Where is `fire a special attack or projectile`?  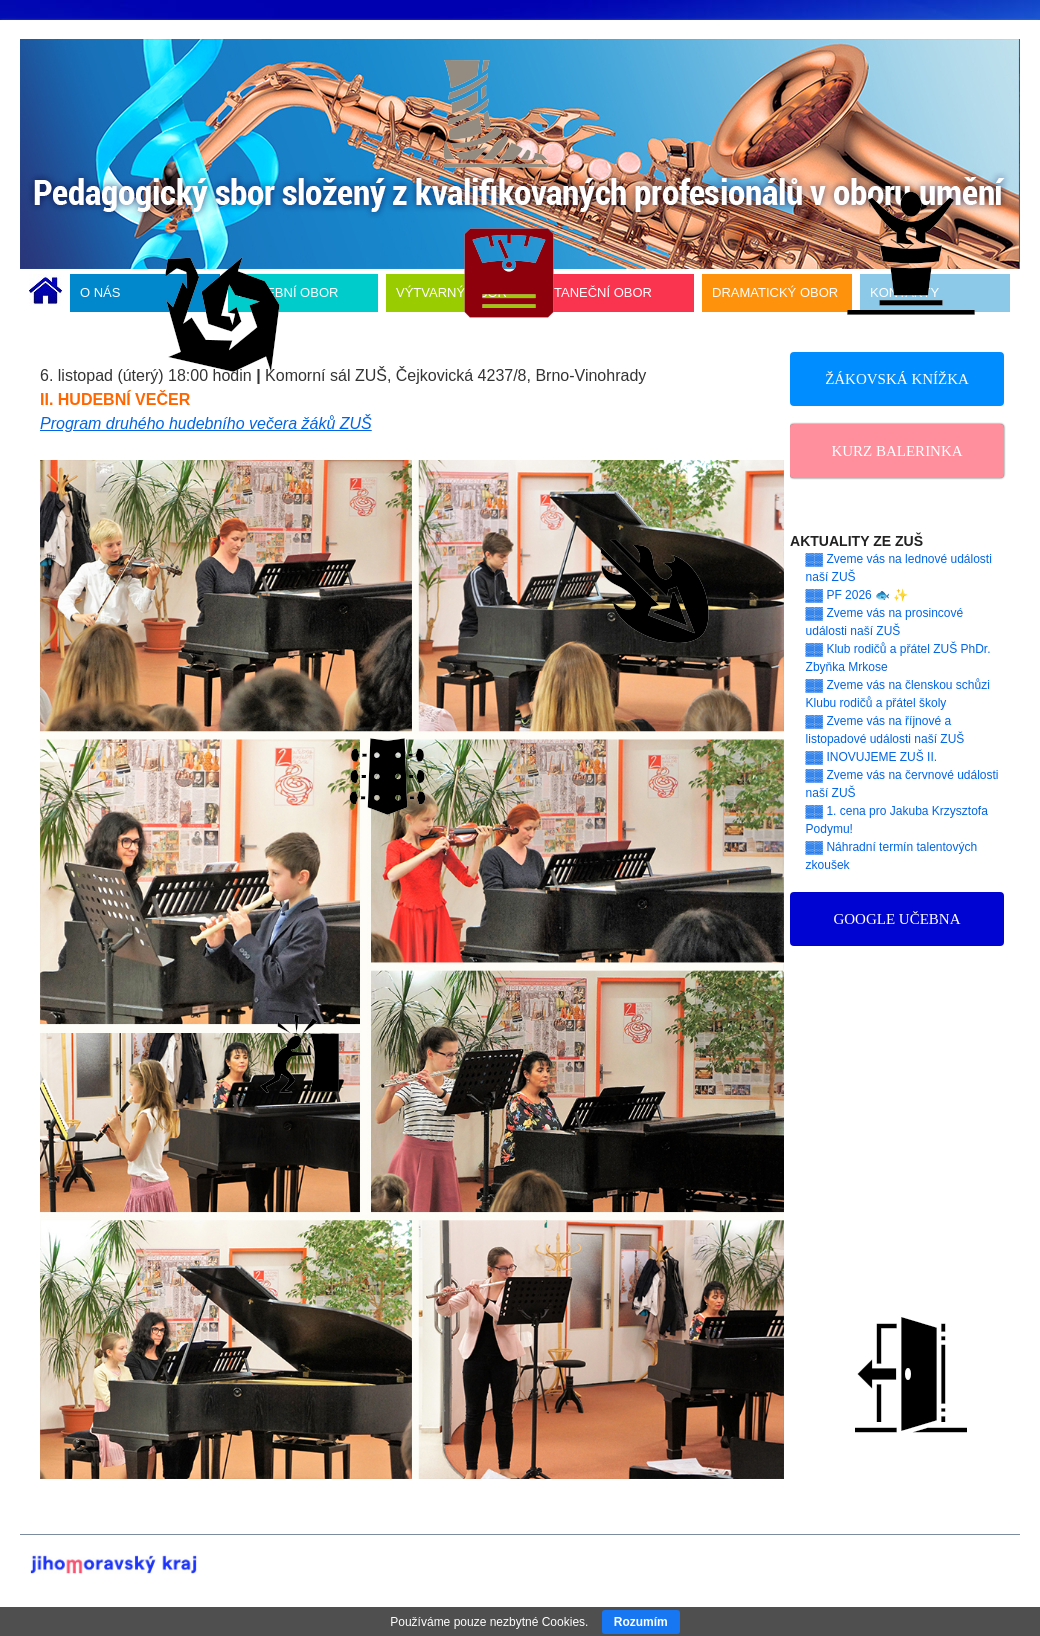
fire a special attack or projectile is located at coordinates (656, 594).